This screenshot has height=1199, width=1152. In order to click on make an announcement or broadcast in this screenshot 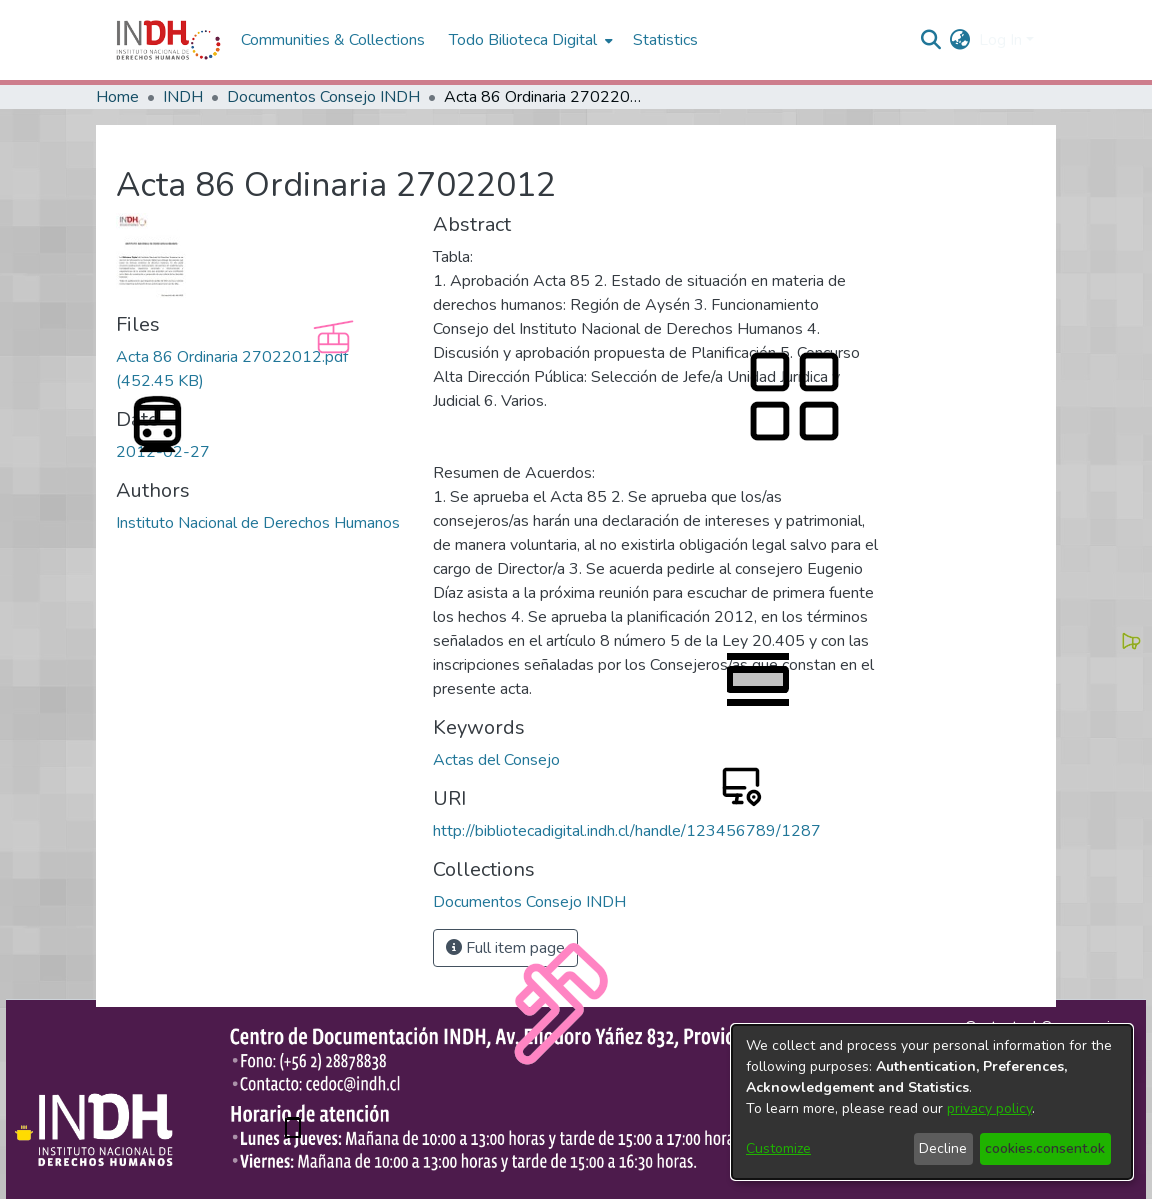, I will do `click(1130, 641)`.